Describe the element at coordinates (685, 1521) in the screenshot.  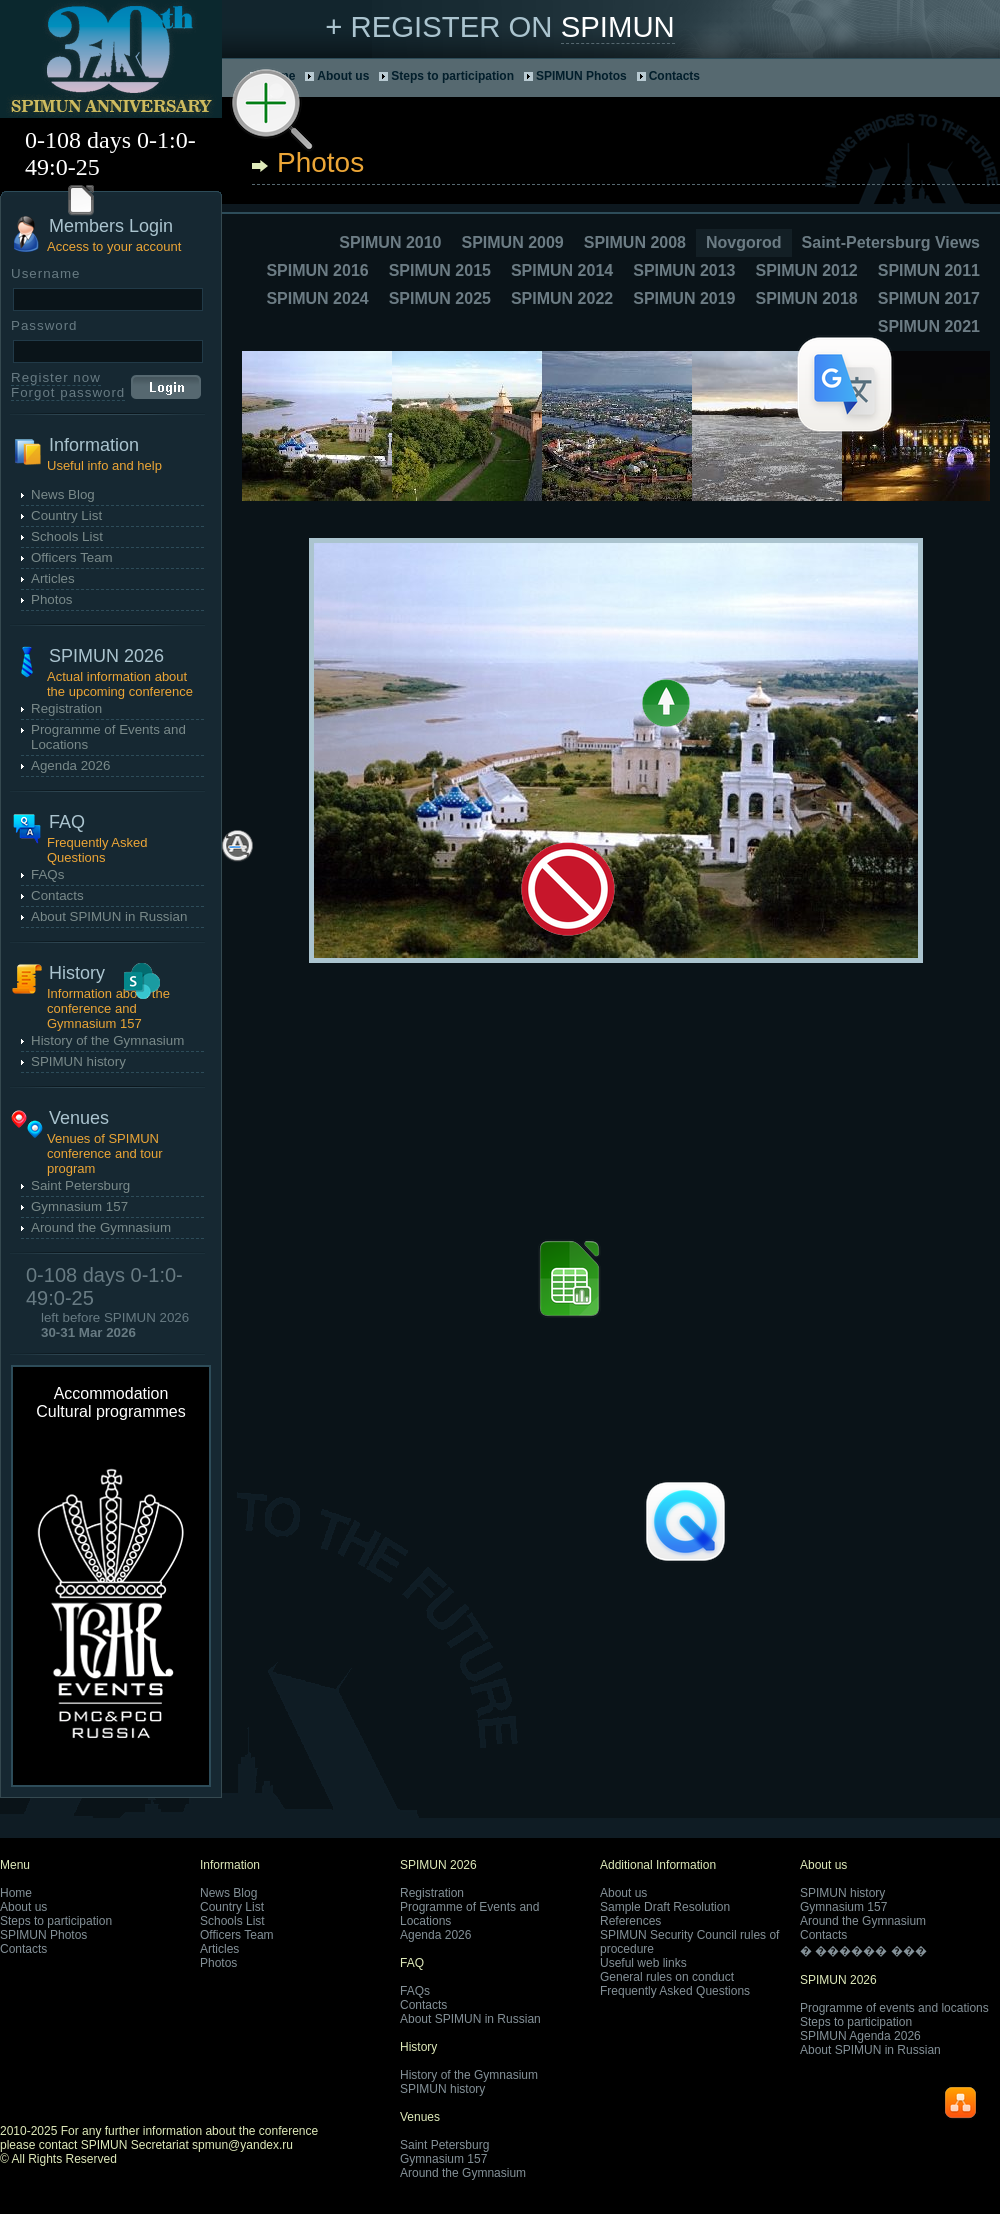
I see `open SMPlayer media player` at that location.